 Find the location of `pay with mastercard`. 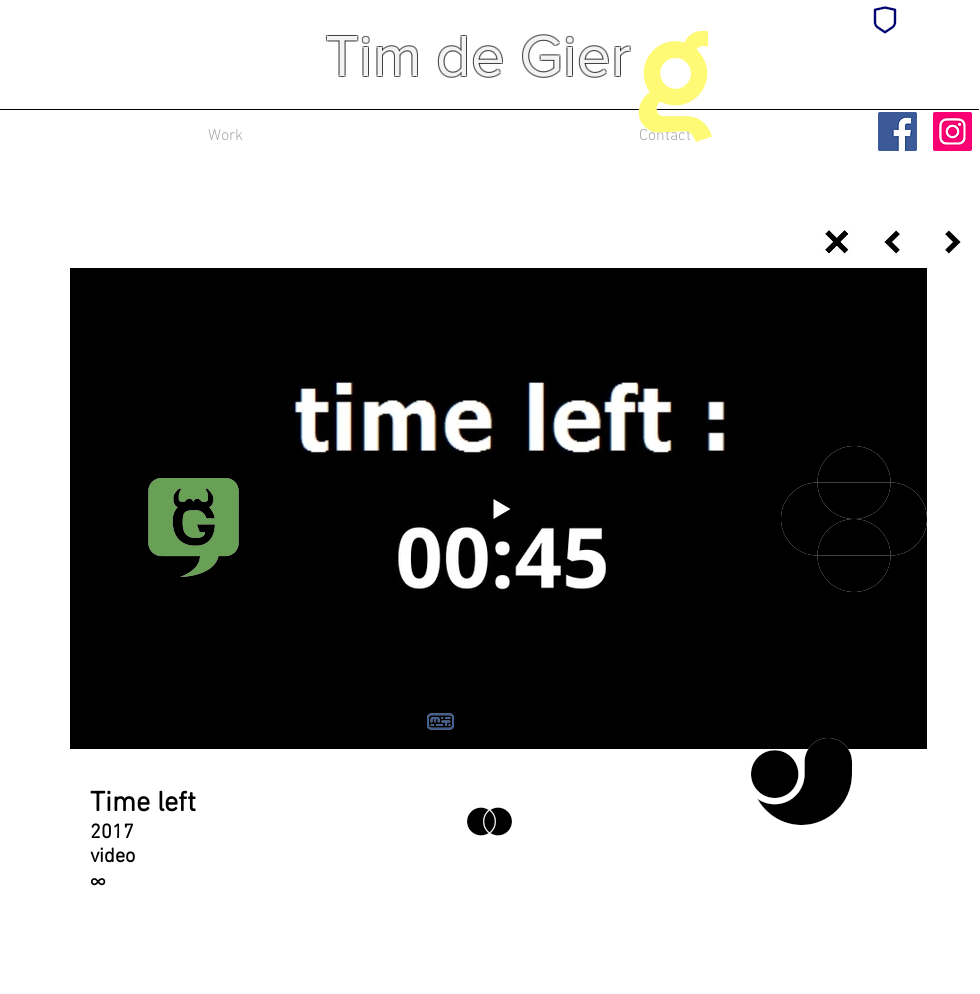

pay with mastercard is located at coordinates (489, 821).